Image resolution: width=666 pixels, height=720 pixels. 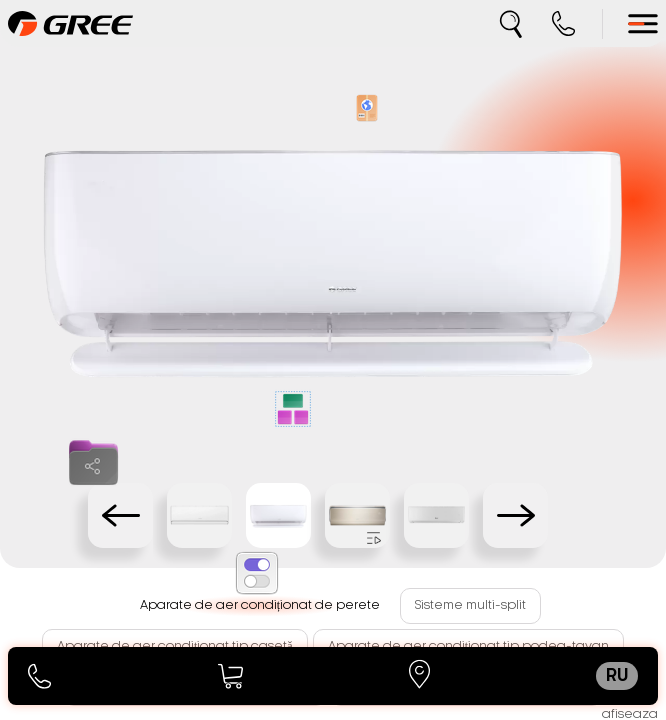 I want to click on select all items in the current view, so click(x=293, y=409).